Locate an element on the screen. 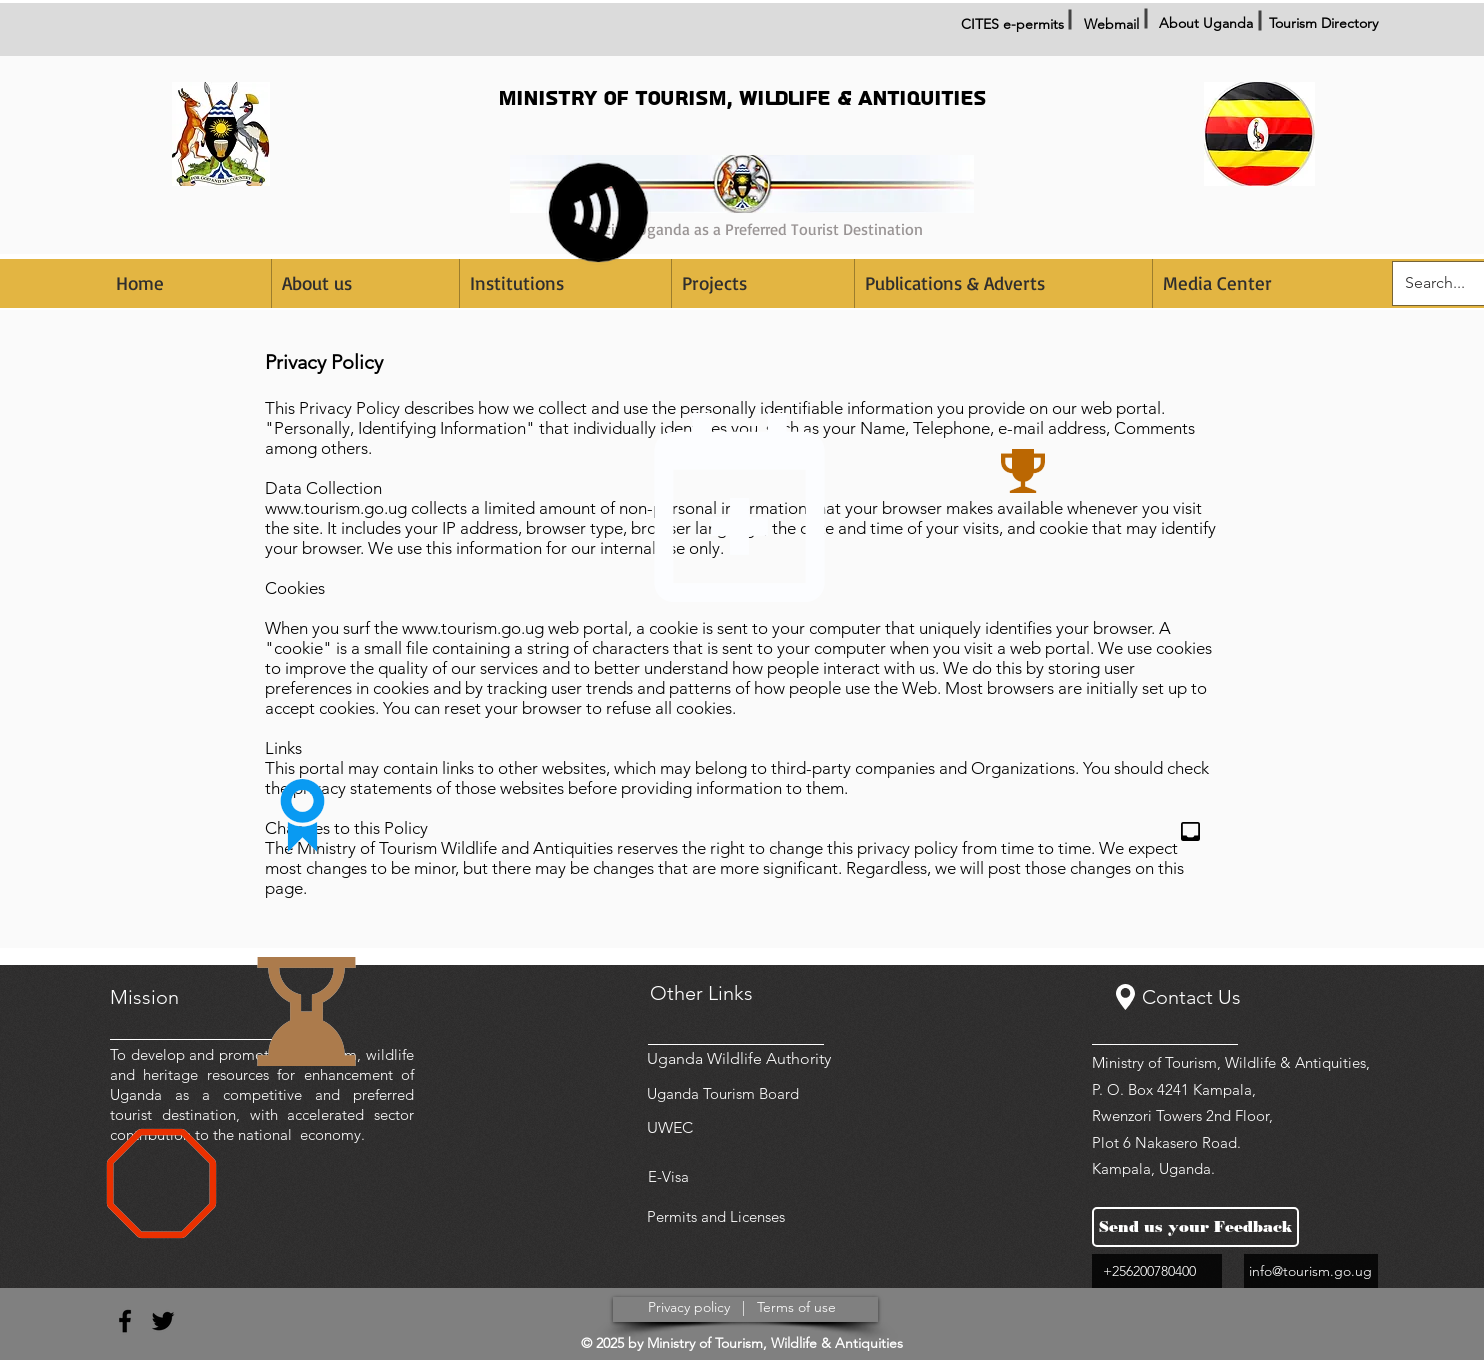 This screenshot has width=1484, height=1360. add a new calendar event is located at coordinates (739, 507).